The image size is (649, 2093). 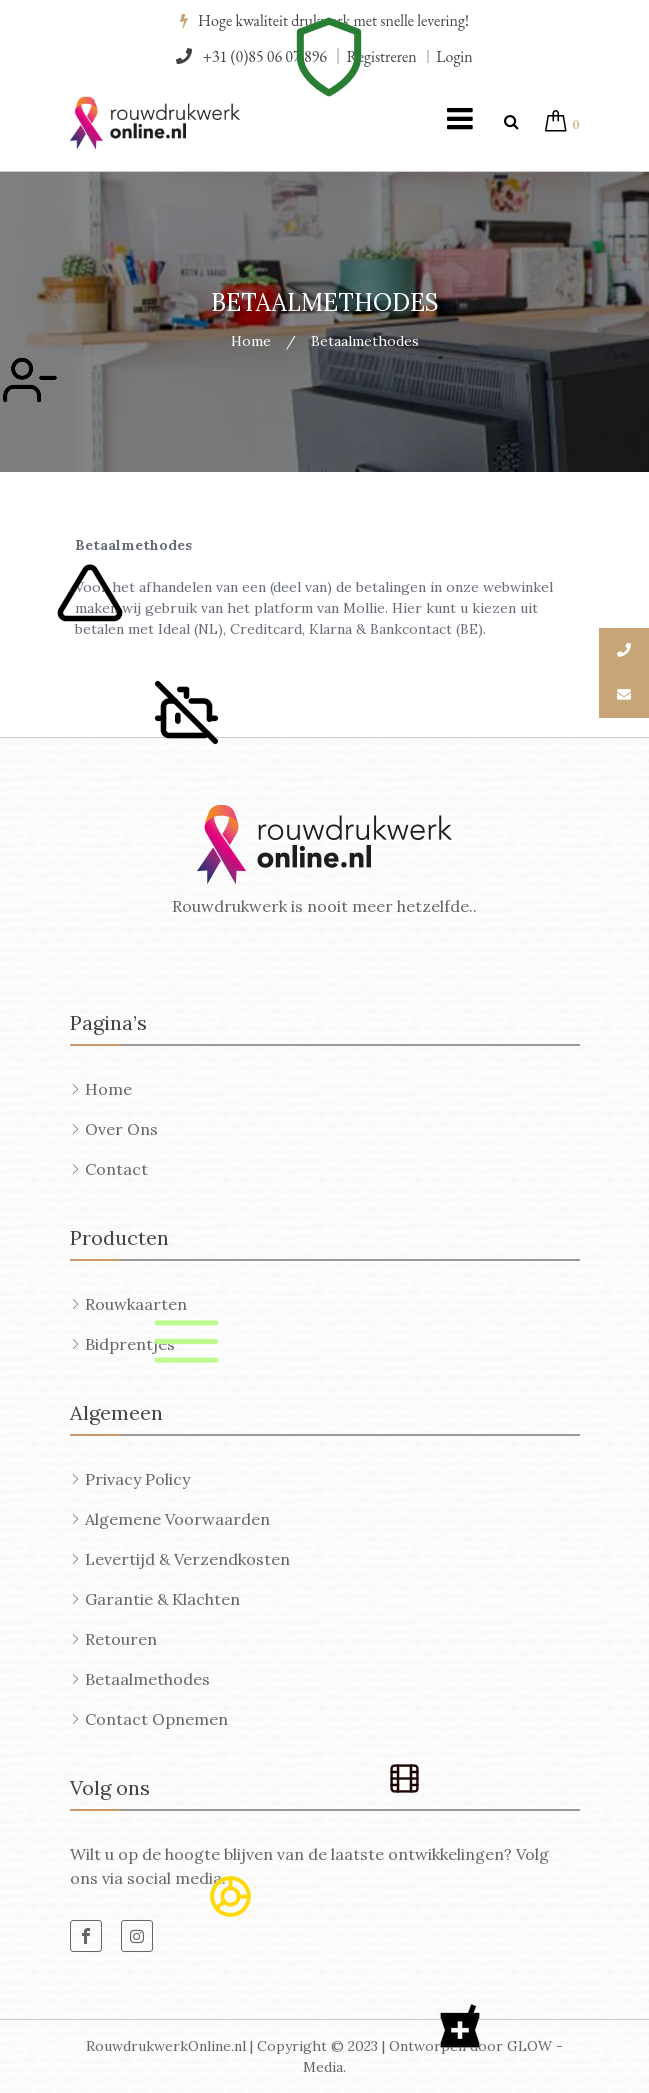 I want to click on open navigation menu, so click(x=186, y=1341).